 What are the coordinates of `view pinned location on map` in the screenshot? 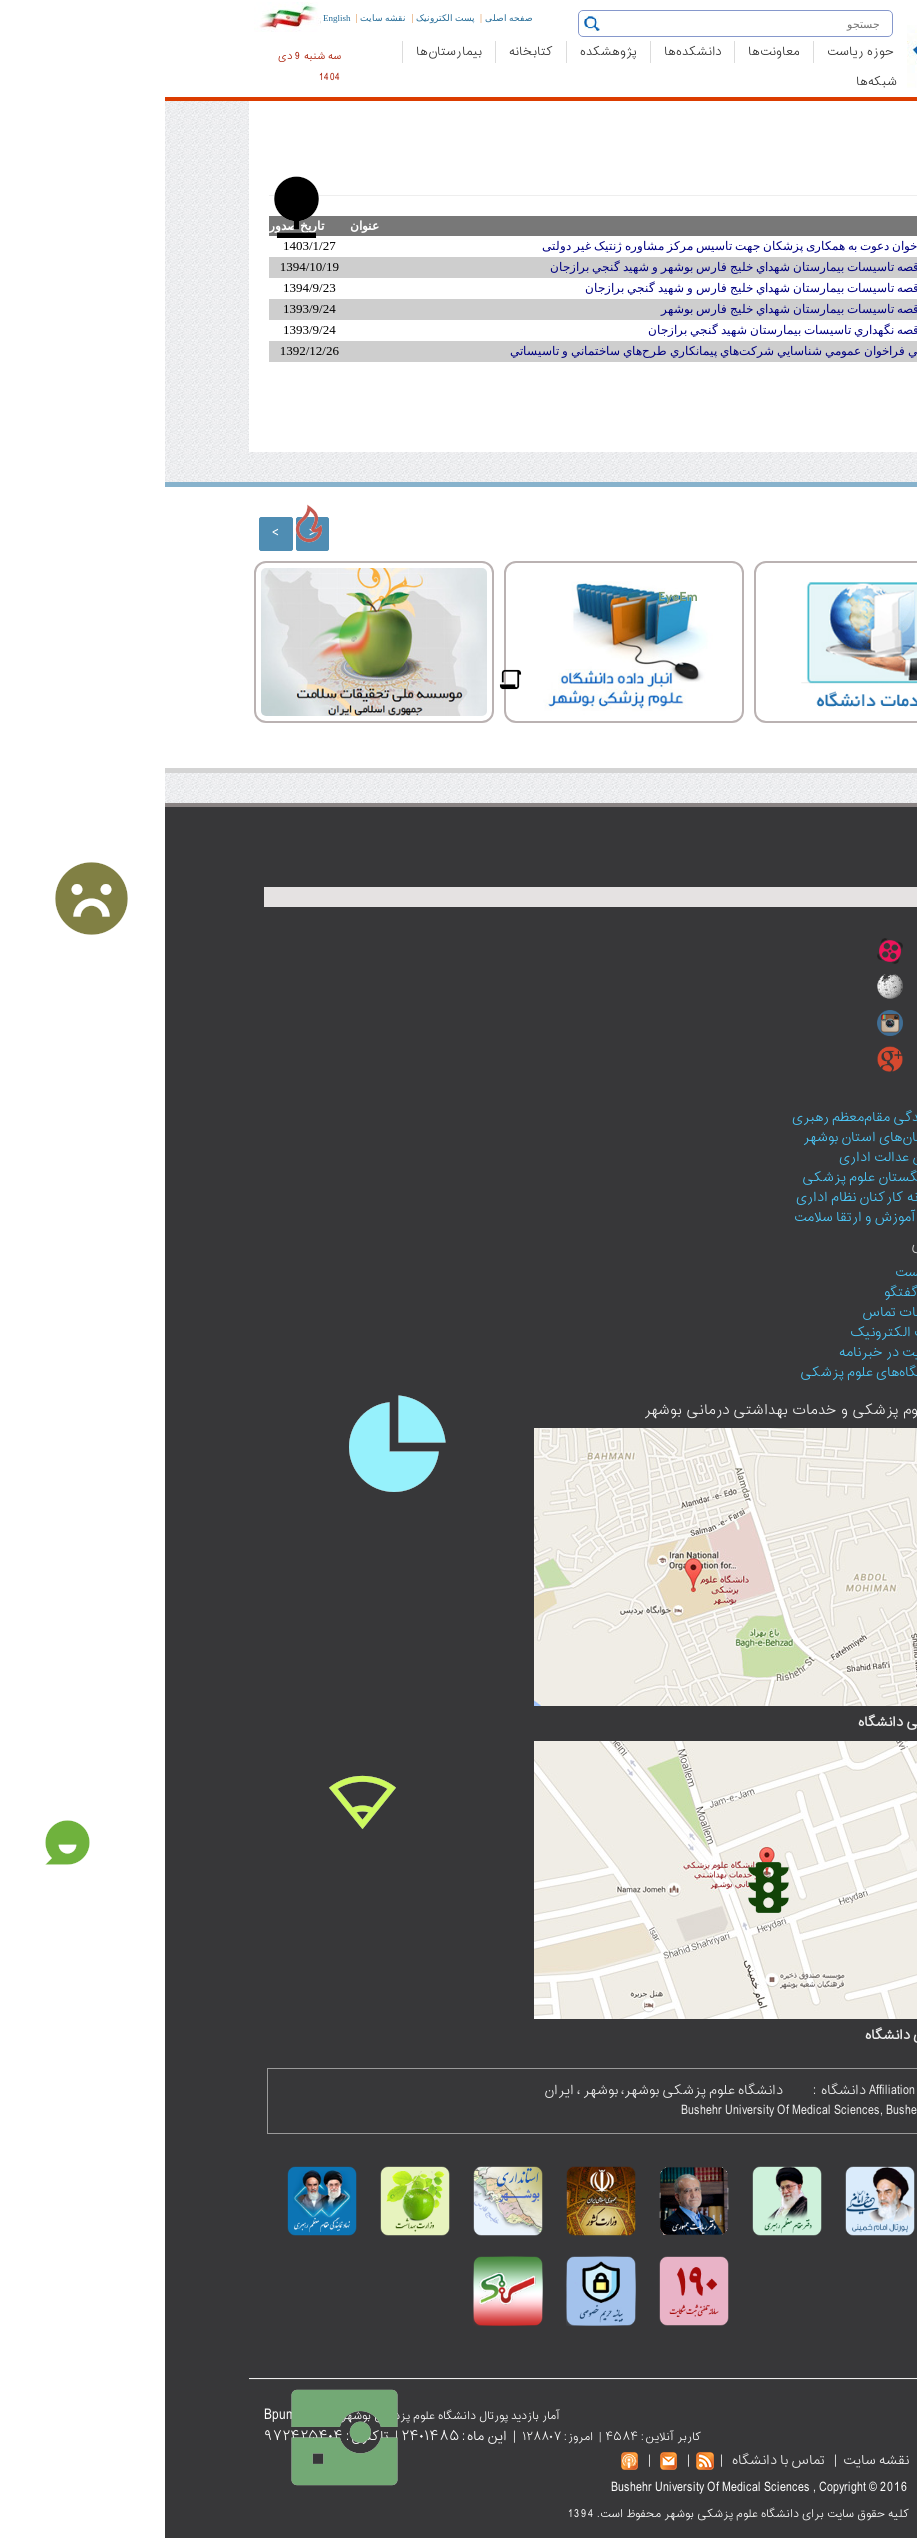 It's located at (296, 204).